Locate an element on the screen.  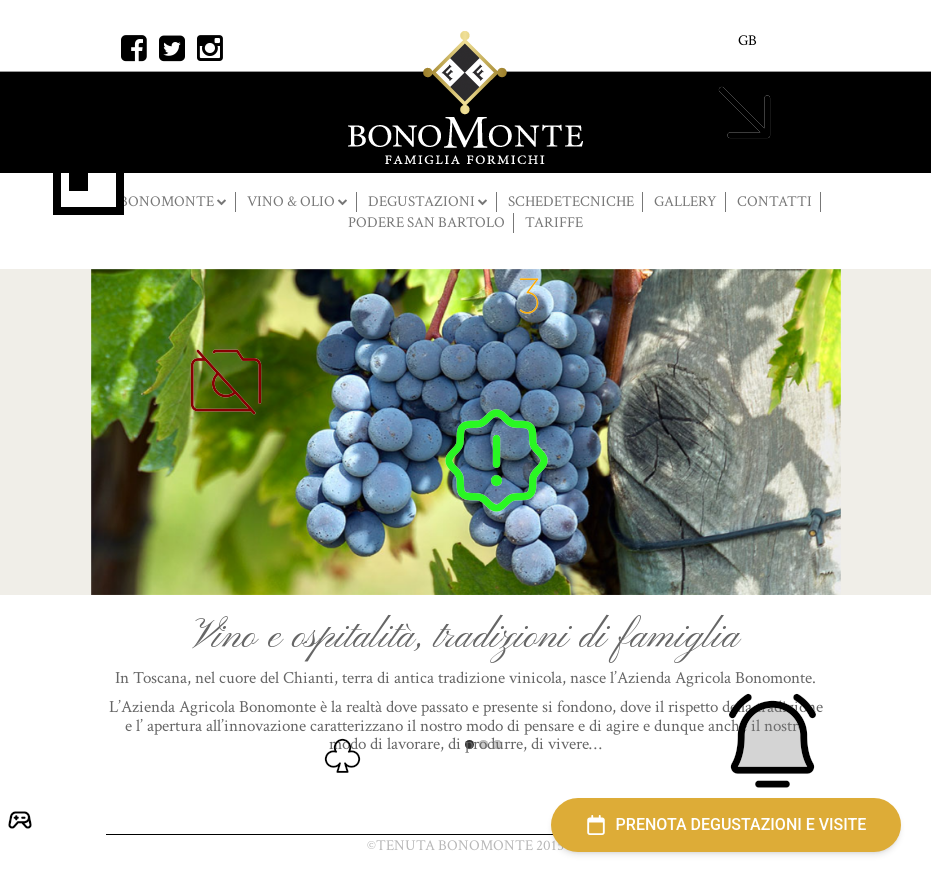
indicates clubs suit in a card game is located at coordinates (342, 756).